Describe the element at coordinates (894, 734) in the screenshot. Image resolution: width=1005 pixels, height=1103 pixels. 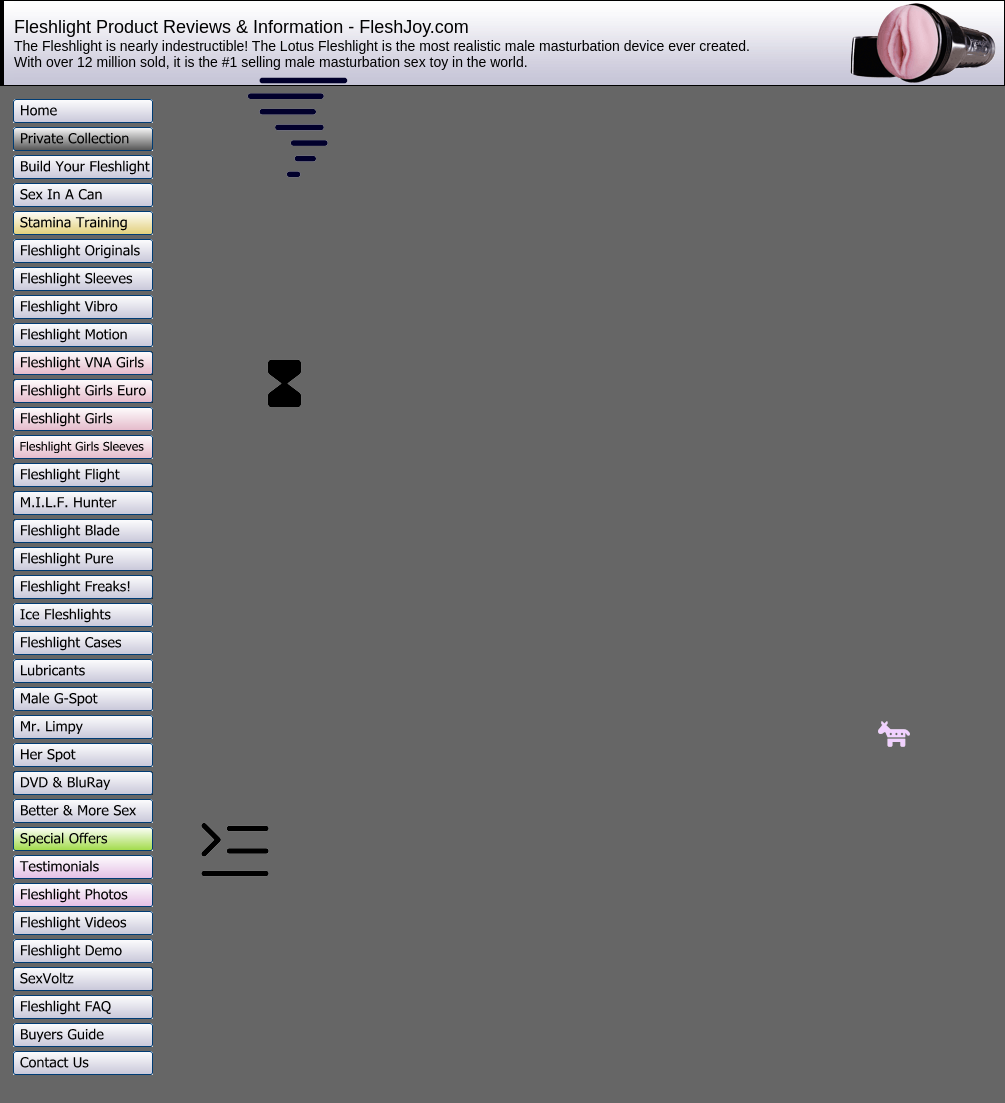
I see `represents the Democratic Party affiliation` at that location.